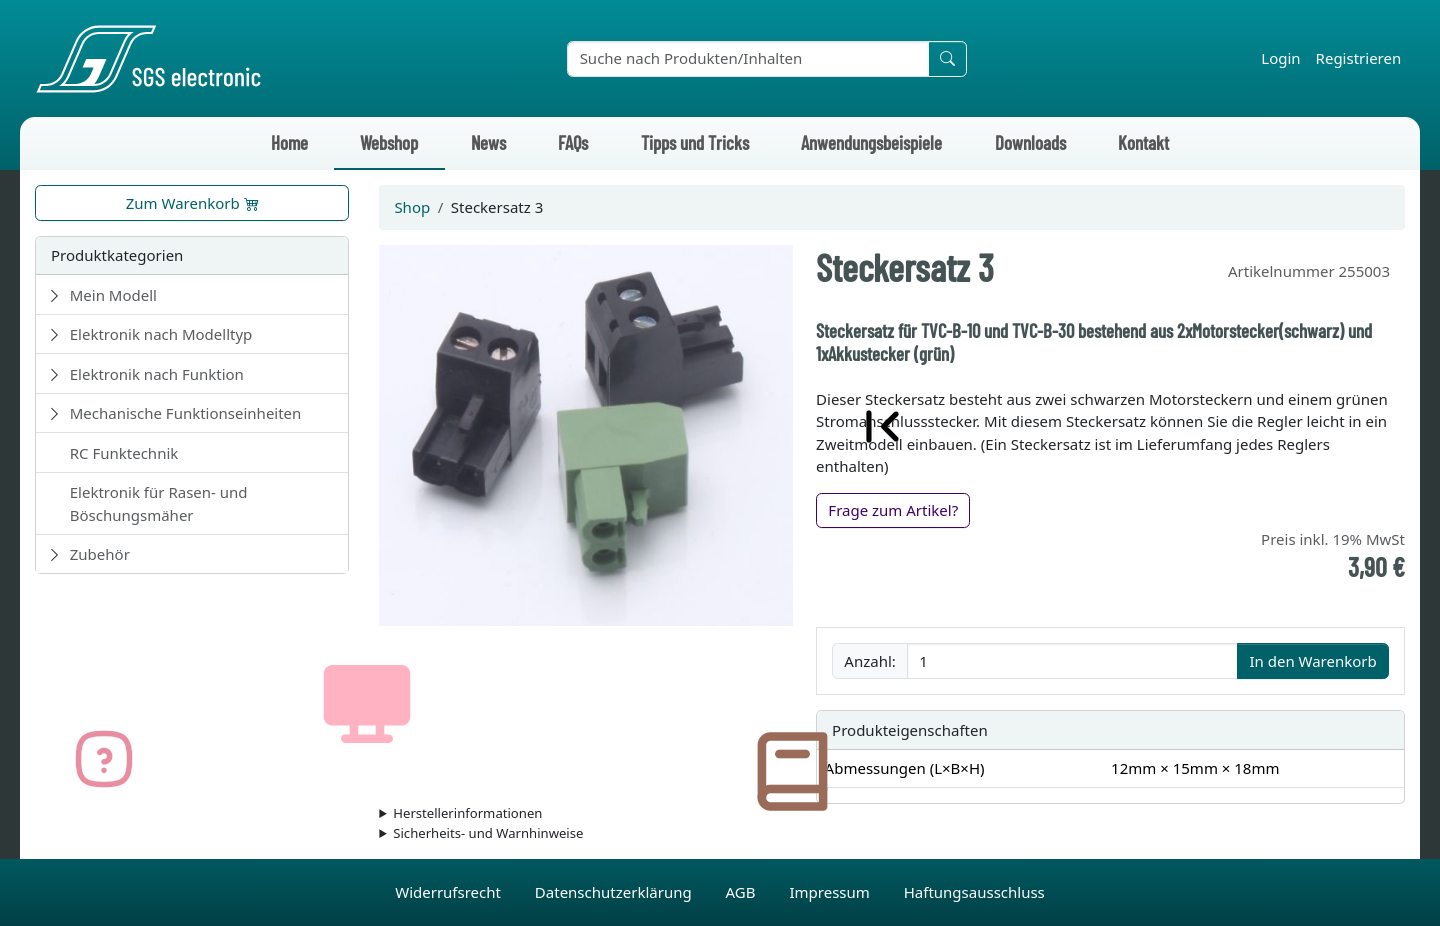 The width and height of the screenshot is (1440, 926). Describe the element at coordinates (104, 759) in the screenshot. I see `access help or support resources` at that location.